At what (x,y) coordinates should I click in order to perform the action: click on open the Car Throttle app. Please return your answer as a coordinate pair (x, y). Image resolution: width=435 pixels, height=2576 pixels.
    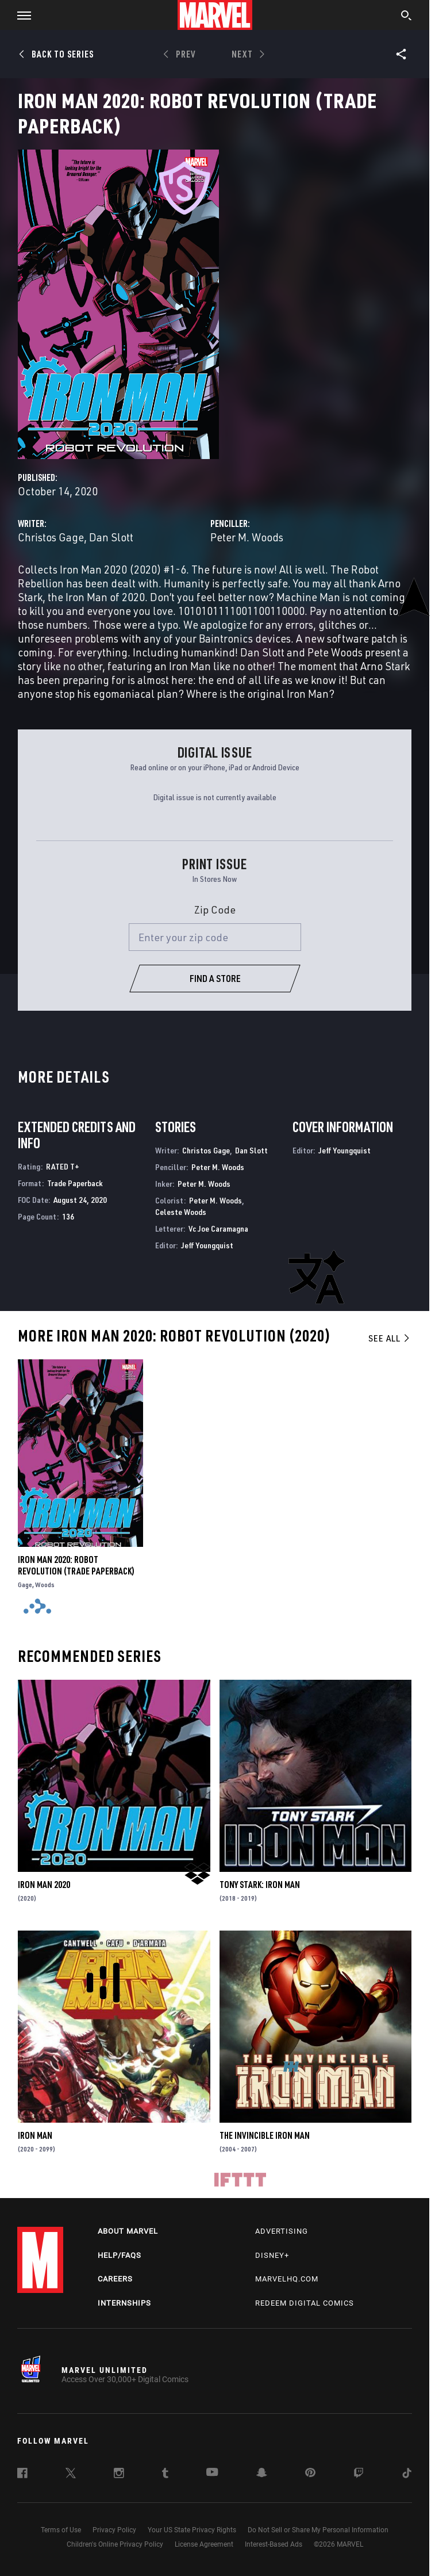
    Looking at the image, I should click on (291, 2066).